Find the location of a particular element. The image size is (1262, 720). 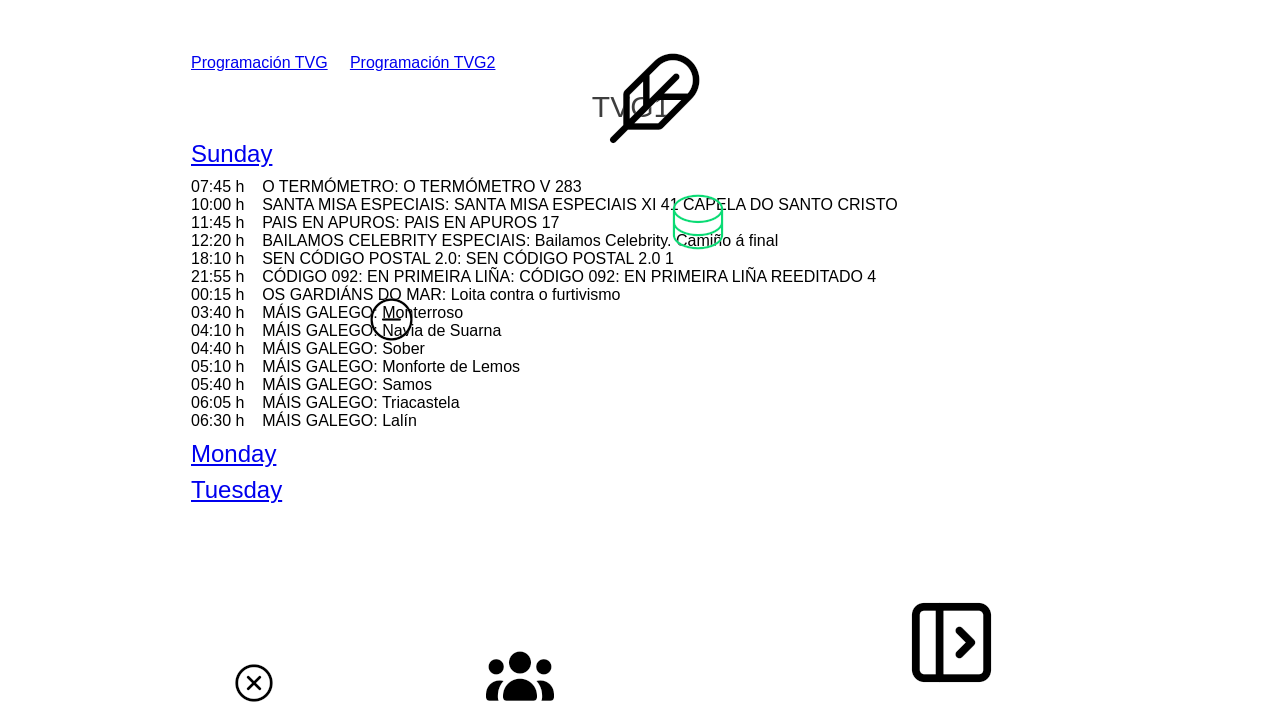

access database or data storage is located at coordinates (698, 222).